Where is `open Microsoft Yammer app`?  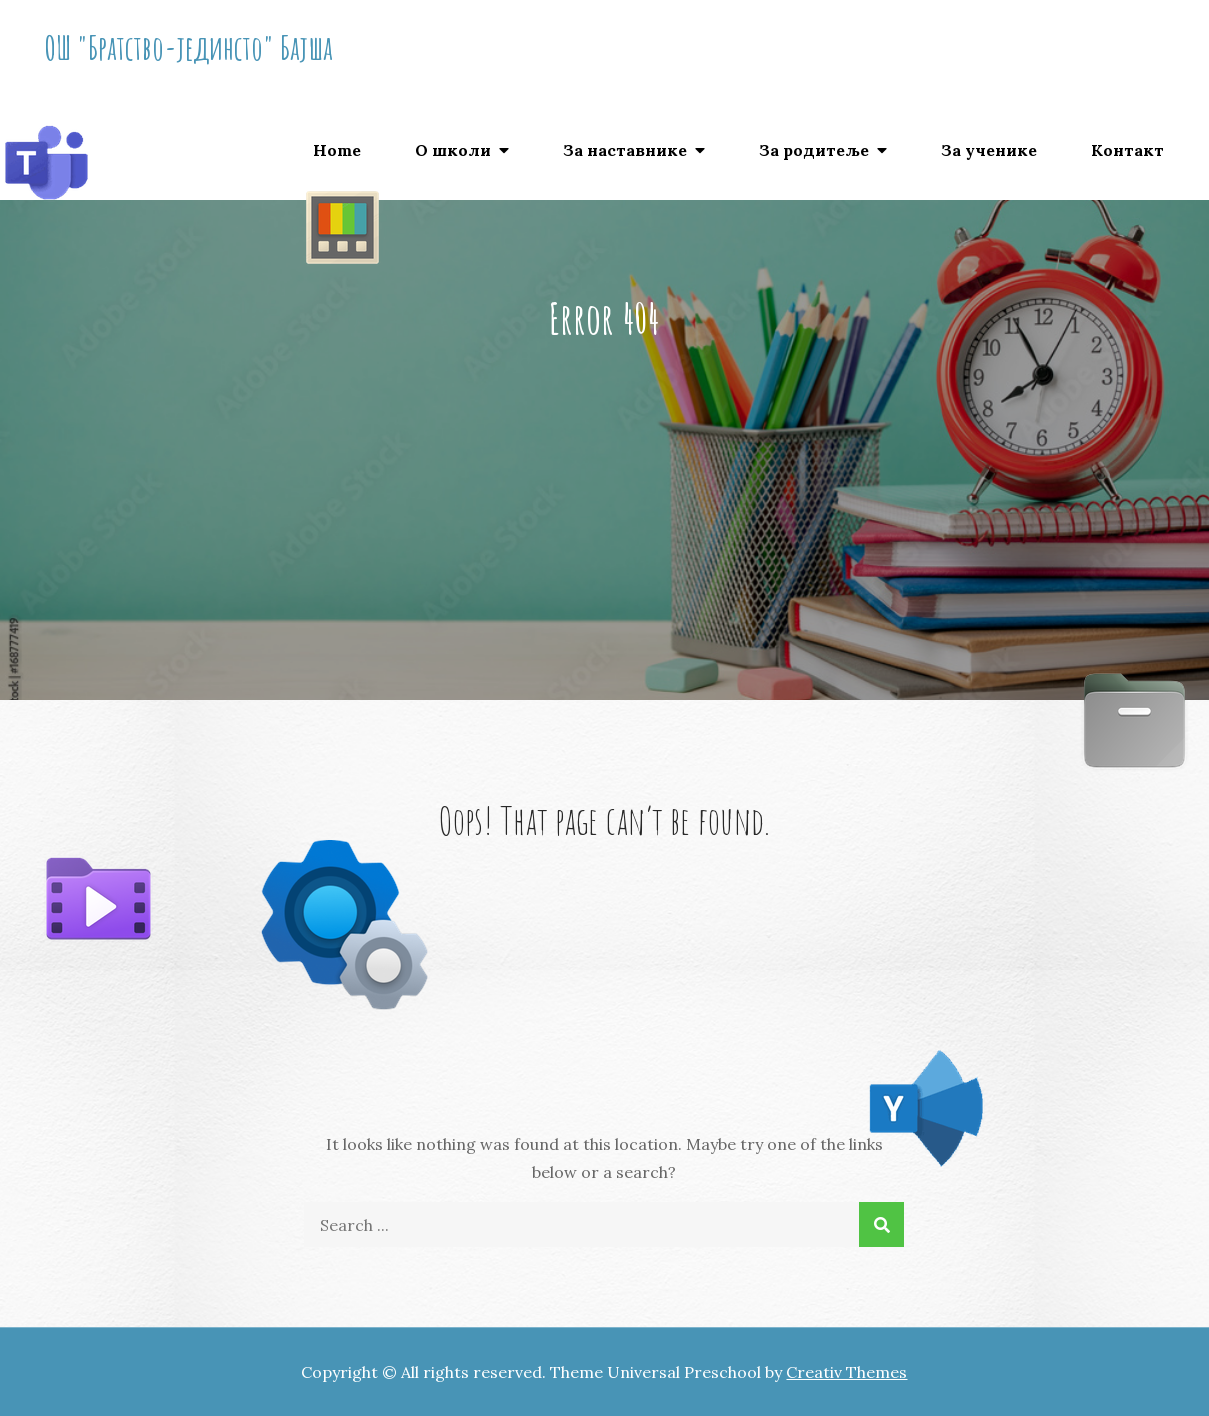 open Microsoft Yammer app is located at coordinates (926, 1108).